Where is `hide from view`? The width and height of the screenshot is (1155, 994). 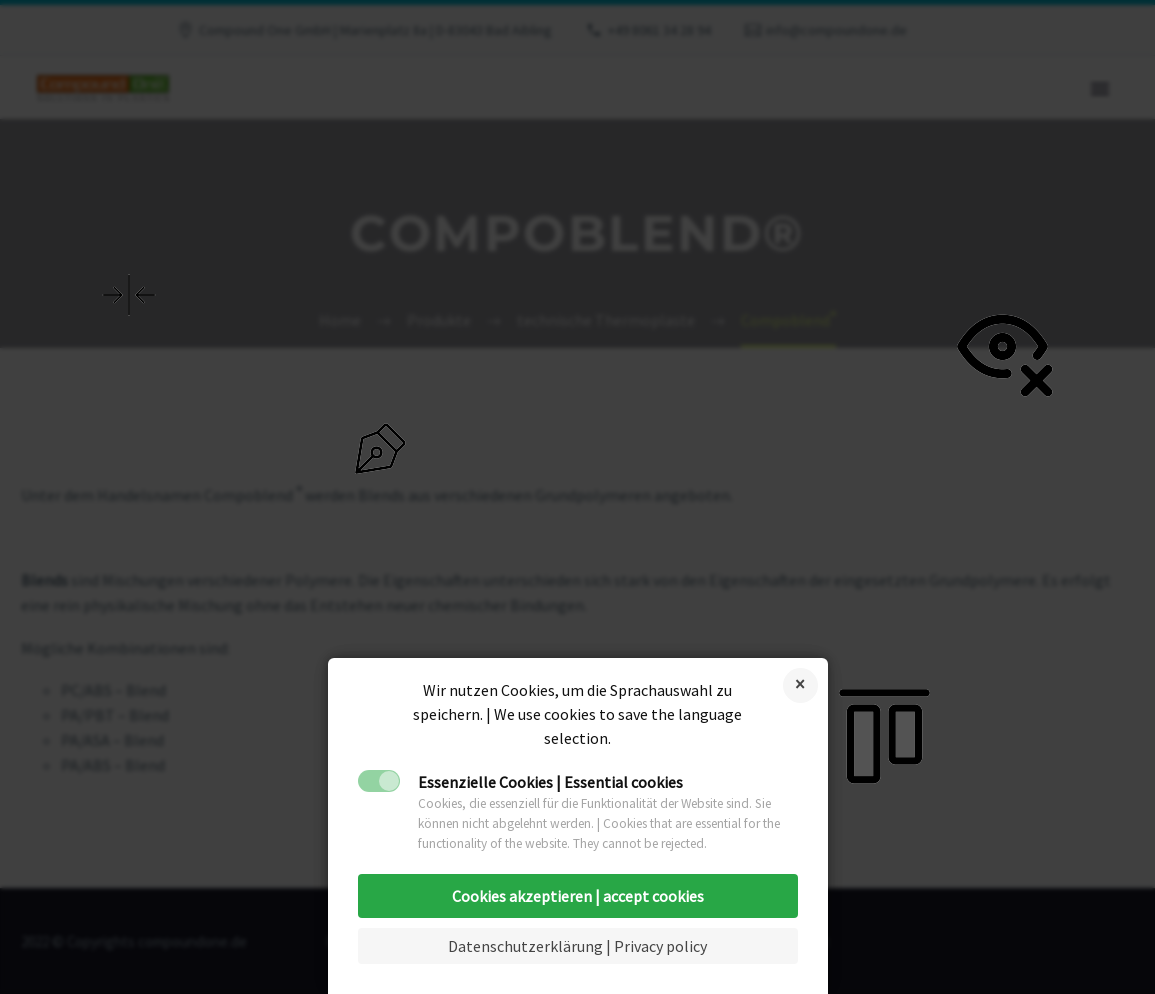
hide from view is located at coordinates (1002, 346).